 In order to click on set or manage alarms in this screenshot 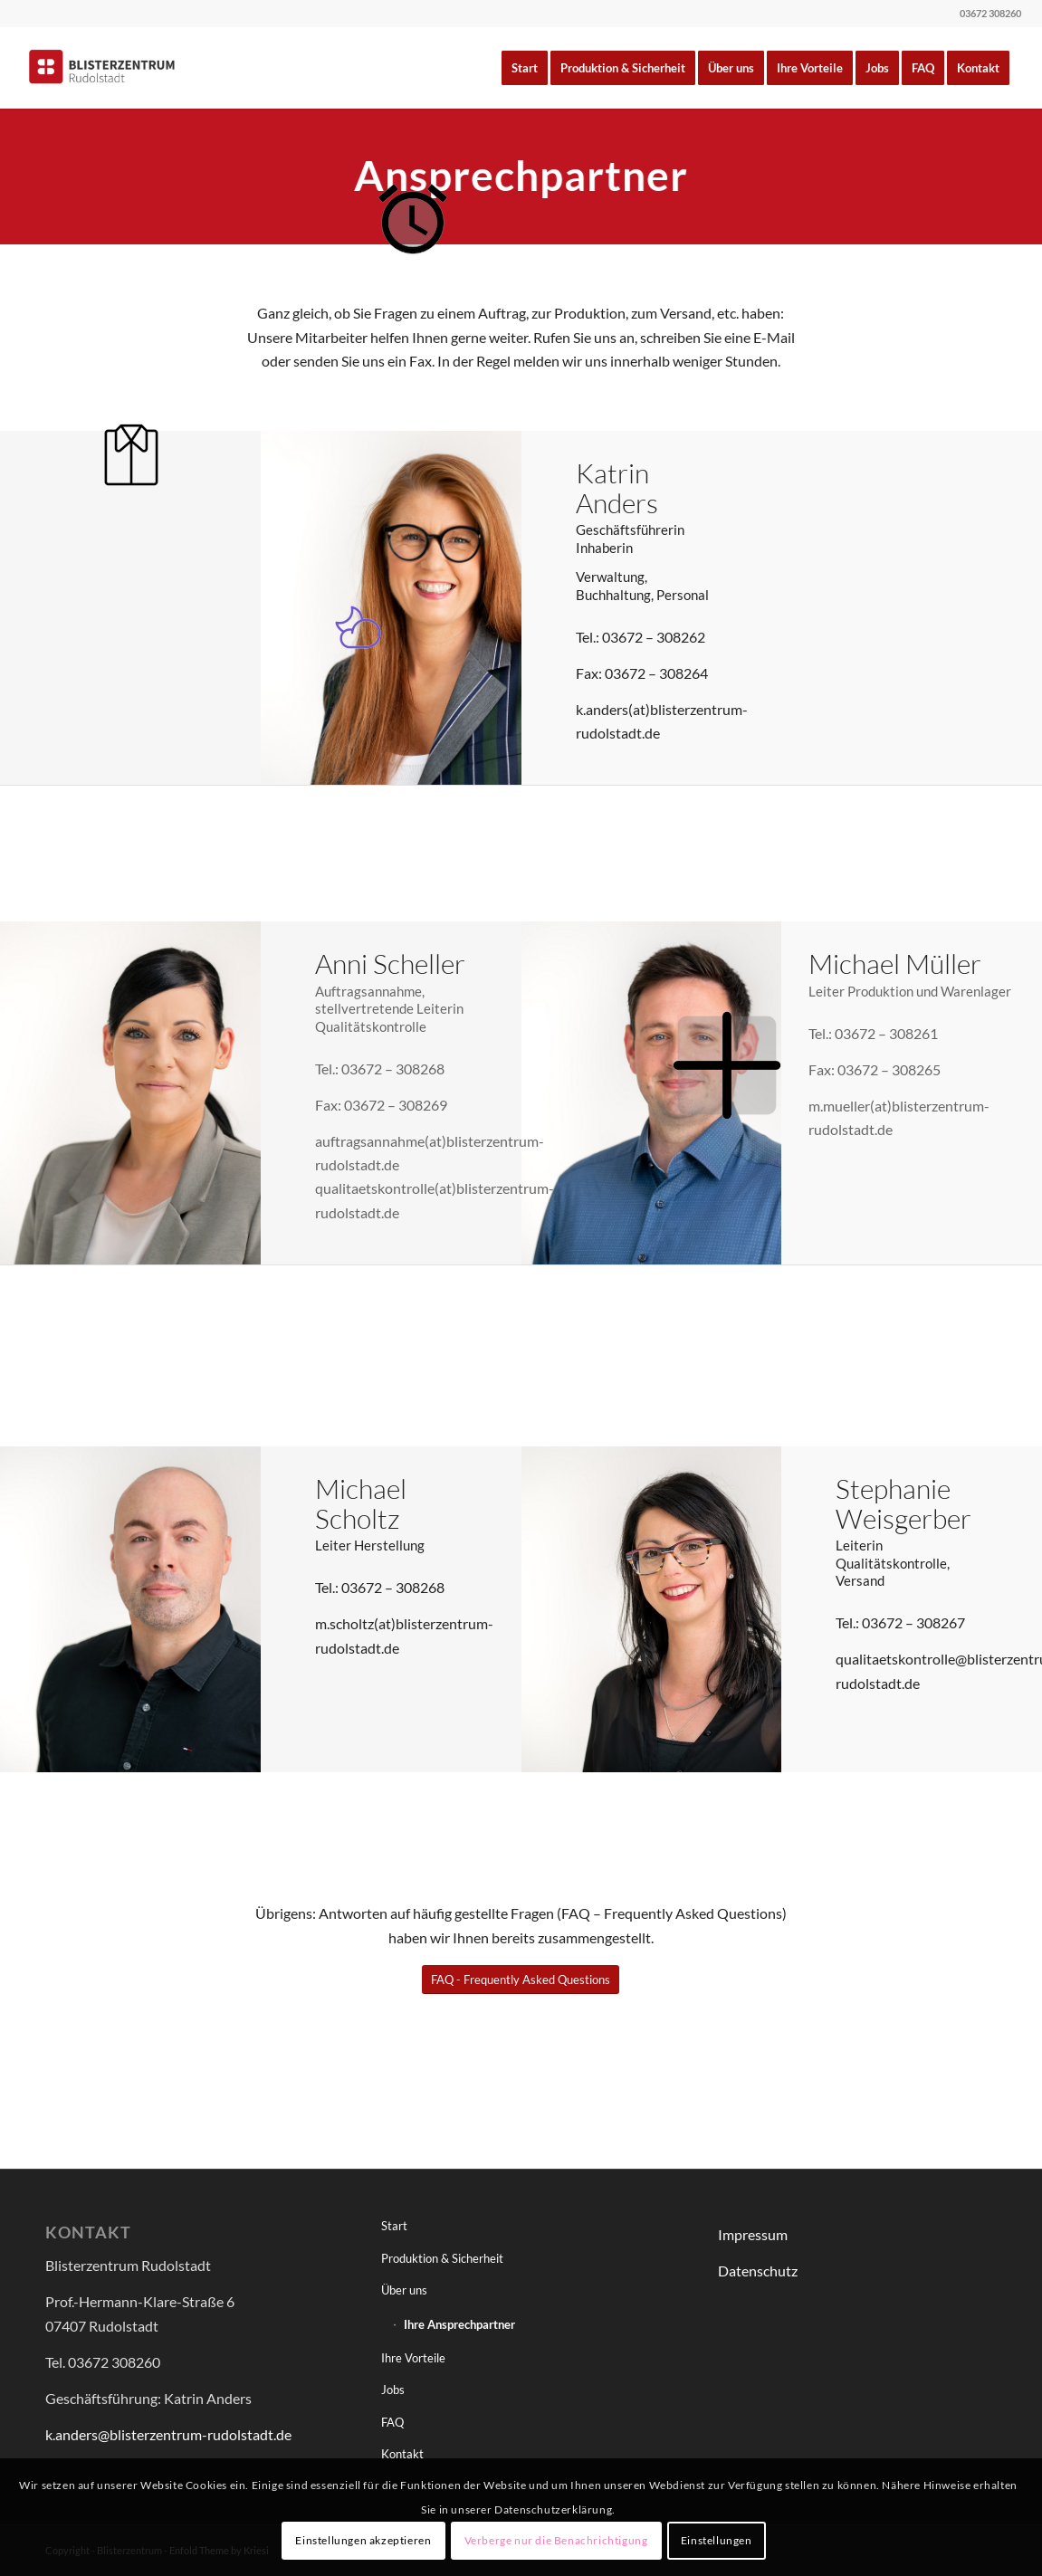, I will do `click(413, 219)`.